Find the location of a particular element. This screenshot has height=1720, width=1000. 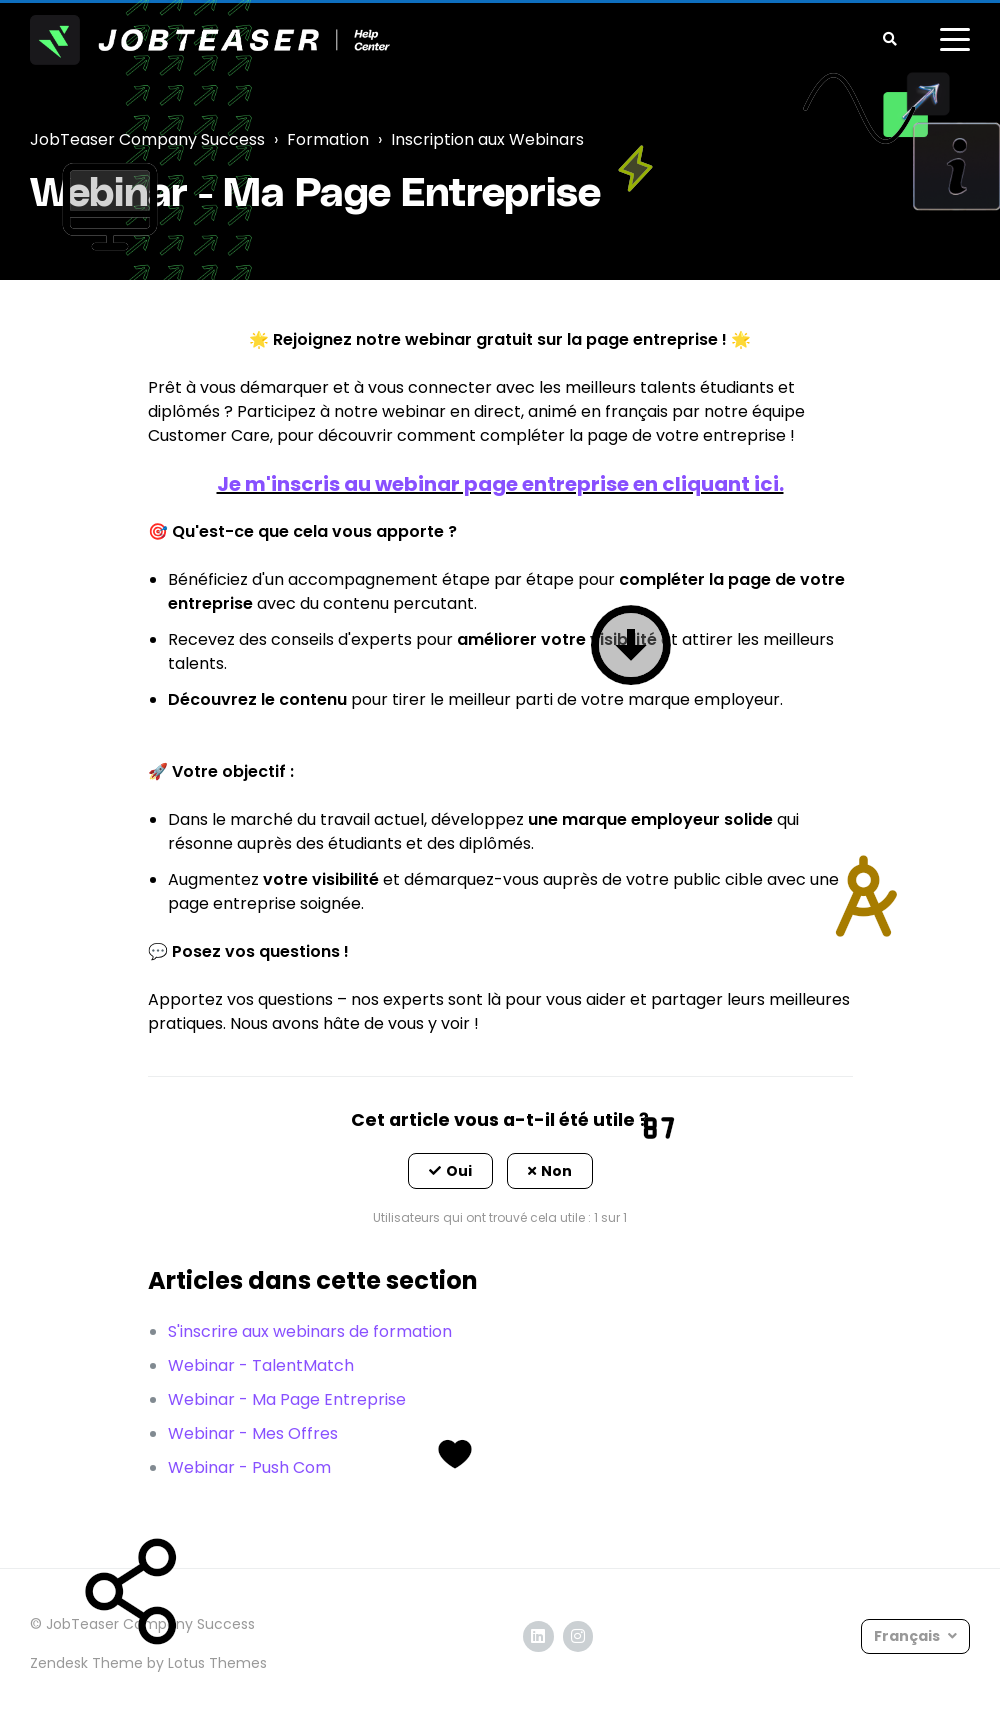

add to favorites is located at coordinates (455, 1453).